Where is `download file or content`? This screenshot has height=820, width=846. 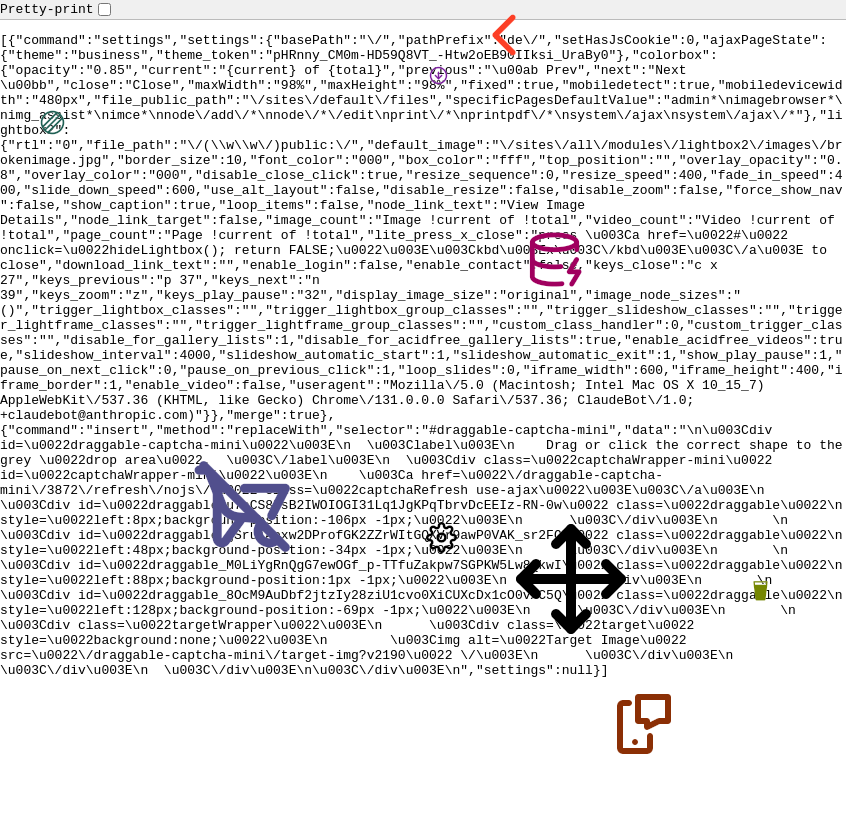
download file or content is located at coordinates (438, 75).